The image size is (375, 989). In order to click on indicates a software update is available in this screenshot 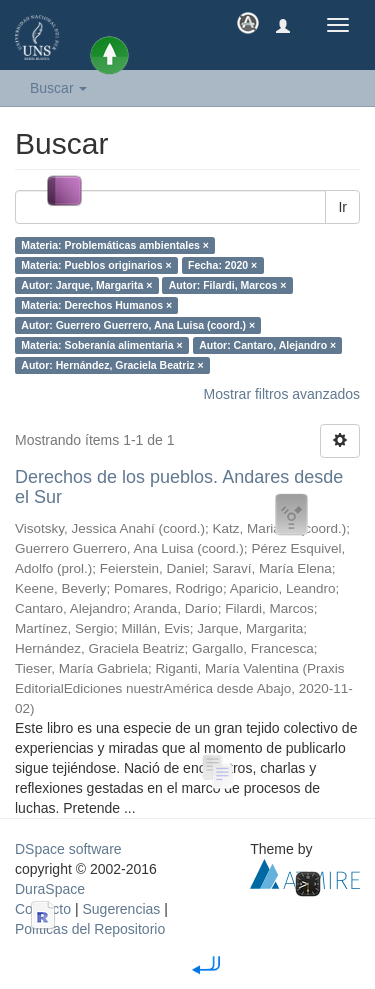, I will do `click(109, 55)`.